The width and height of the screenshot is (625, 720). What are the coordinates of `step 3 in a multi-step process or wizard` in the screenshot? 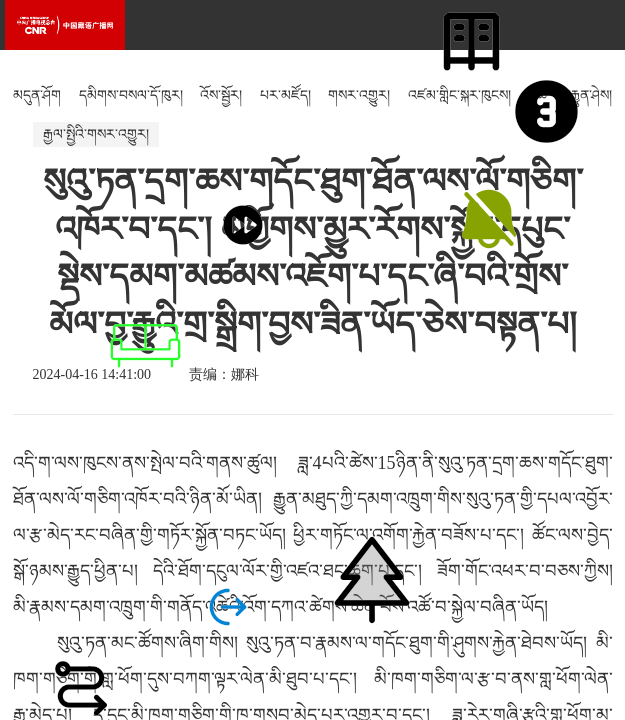 It's located at (546, 111).